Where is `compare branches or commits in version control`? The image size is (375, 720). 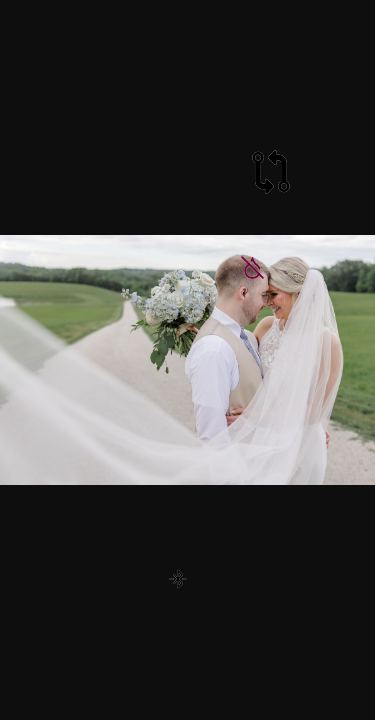 compare branches or commits in version control is located at coordinates (271, 172).